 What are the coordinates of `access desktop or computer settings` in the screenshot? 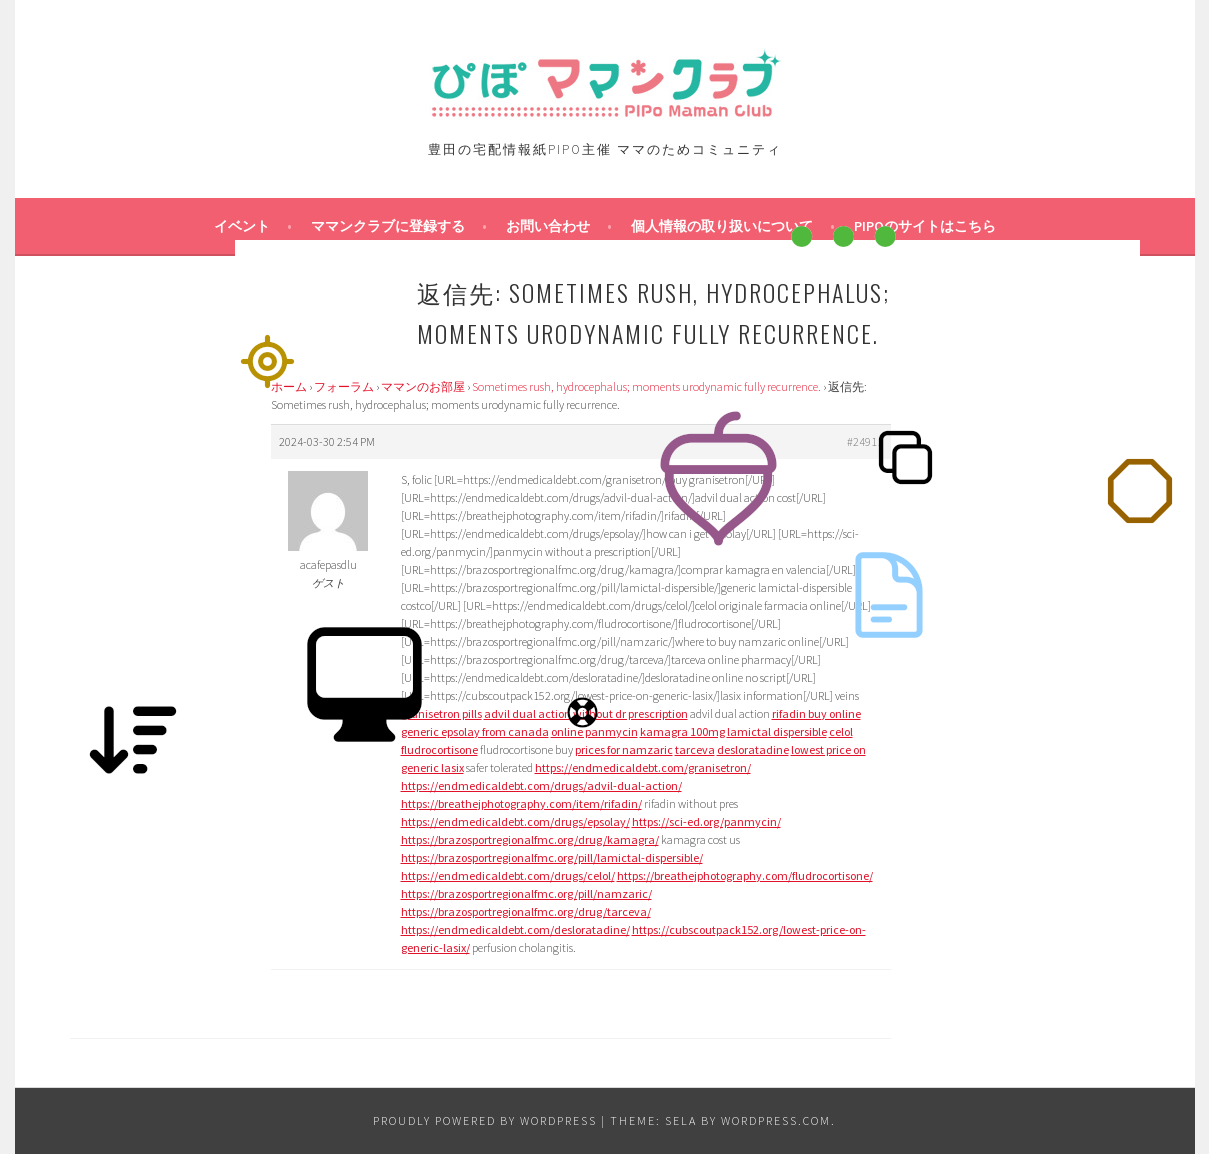 It's located at (364, 684).